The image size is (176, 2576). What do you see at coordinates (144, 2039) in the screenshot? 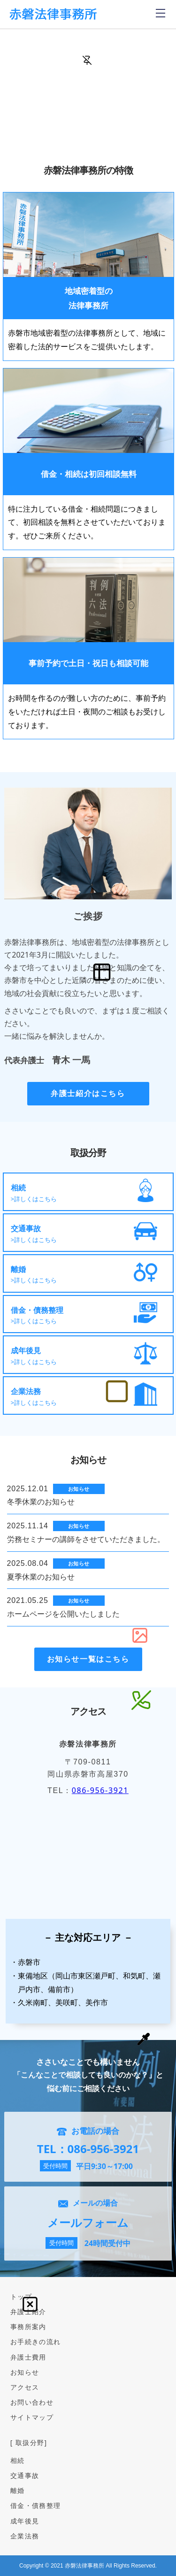
I see `pick a color from the screen` at bounding box center [144, 2039].